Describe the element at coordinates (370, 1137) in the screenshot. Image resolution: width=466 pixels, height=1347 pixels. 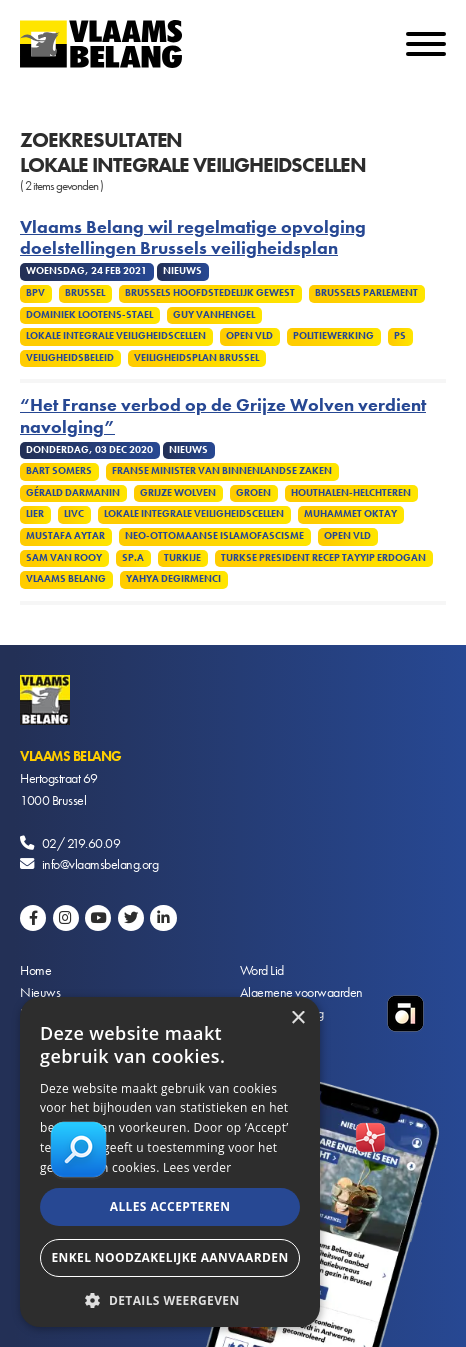
I see `open rygel media server application` at that location.